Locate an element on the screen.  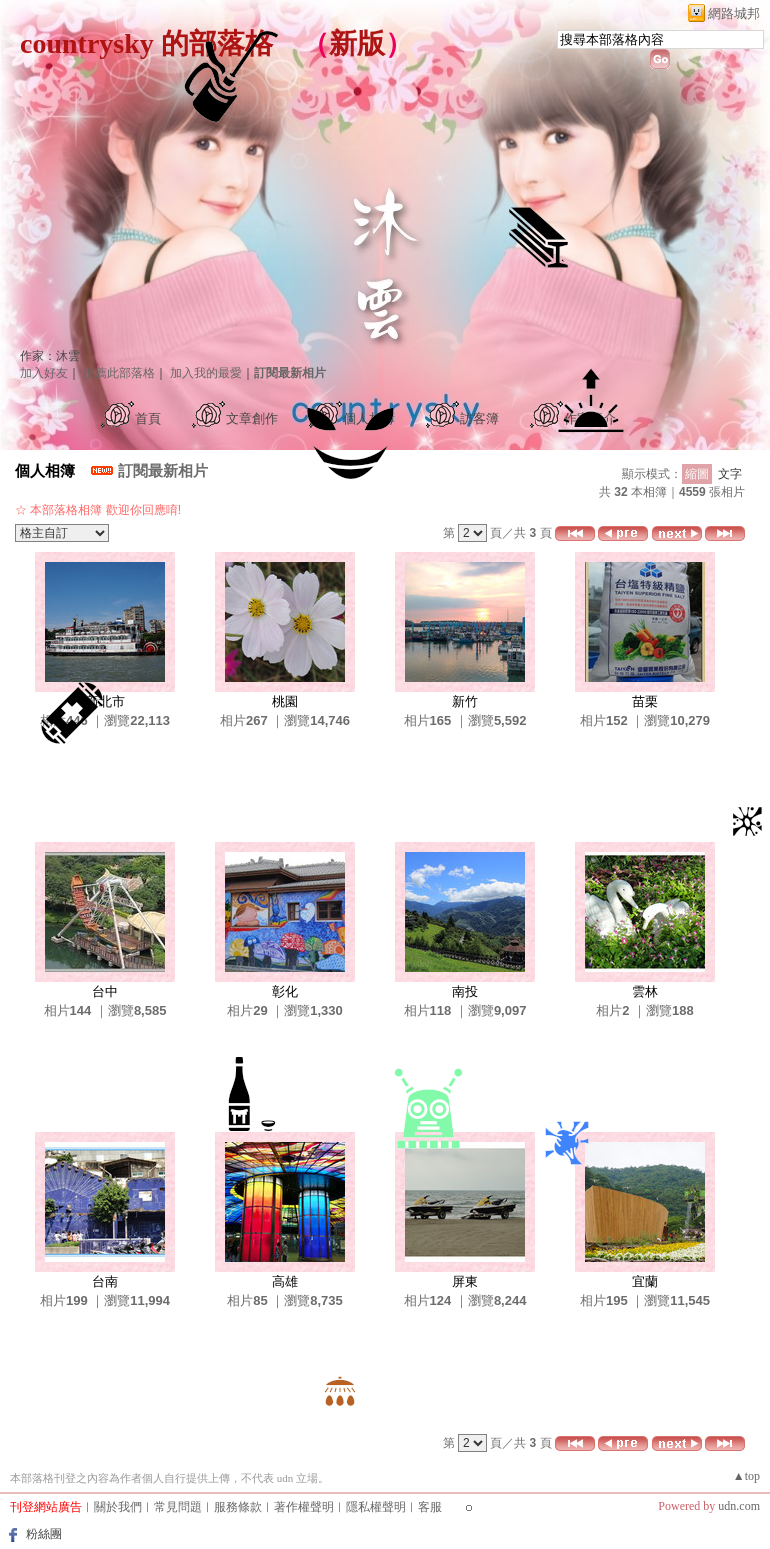
view character health or organ status is located at coordinates (567, 1143).